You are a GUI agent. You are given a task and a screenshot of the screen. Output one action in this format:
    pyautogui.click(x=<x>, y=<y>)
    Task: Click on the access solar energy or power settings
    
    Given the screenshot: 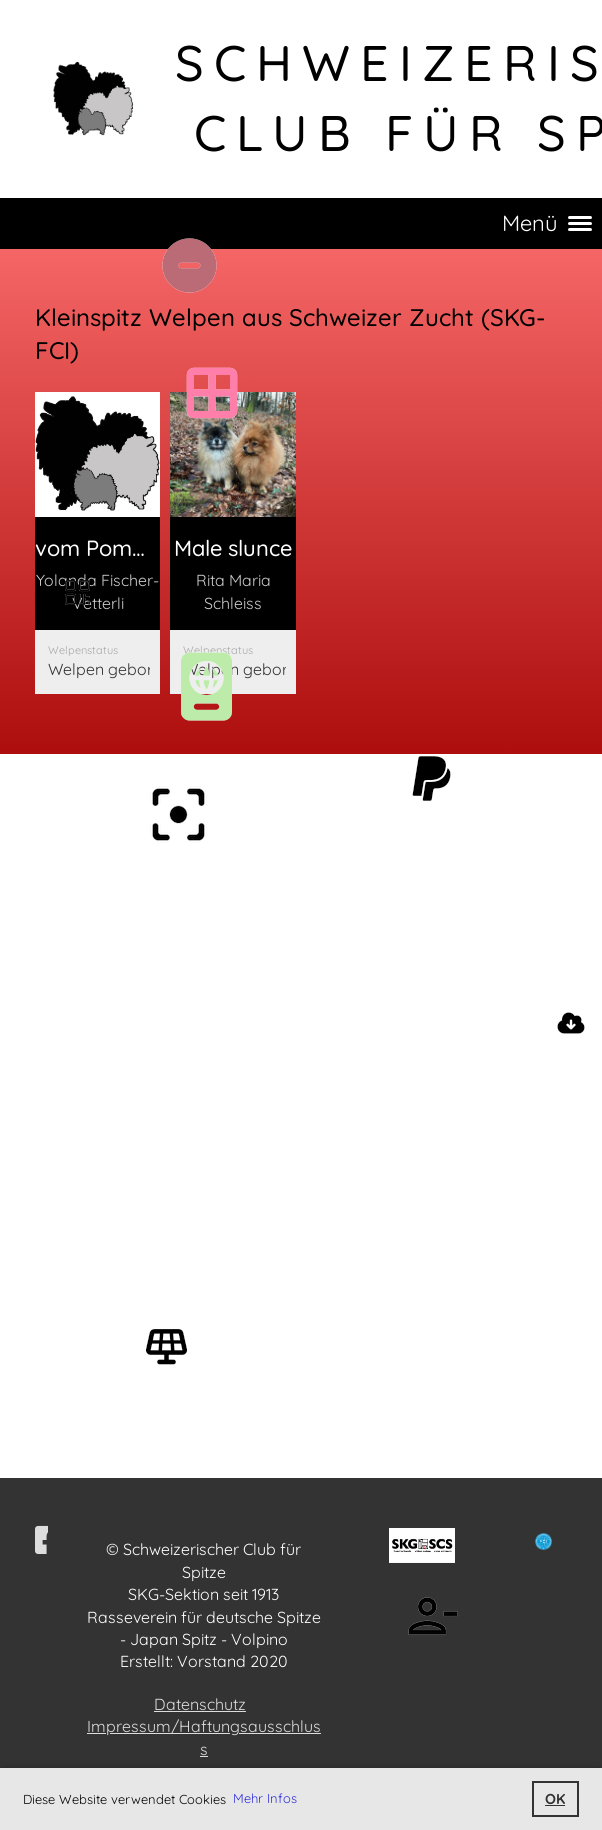 What is the action you would take?
    pyautogui.click(x=166, y=1345)
    